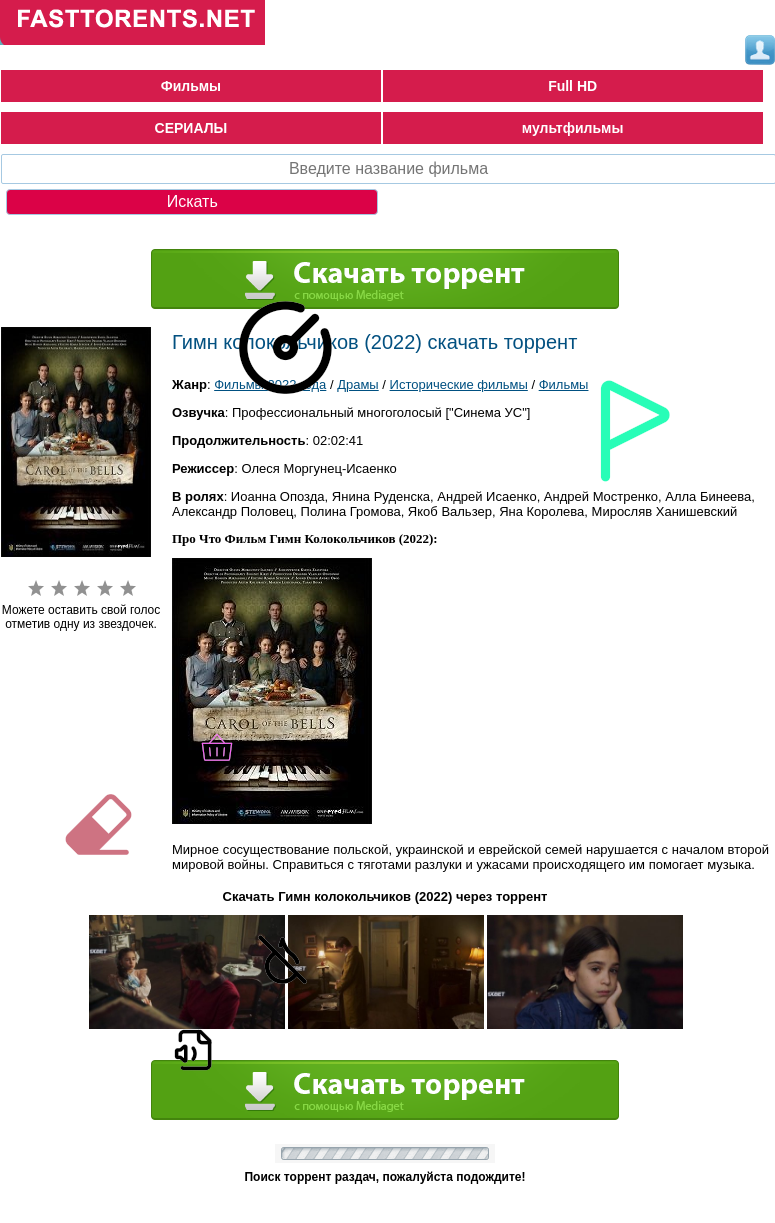  What do you see at coordinates (285, 347) in the screenshot?
I see `view performance or speed metrics` at bounding box center [285, 347].